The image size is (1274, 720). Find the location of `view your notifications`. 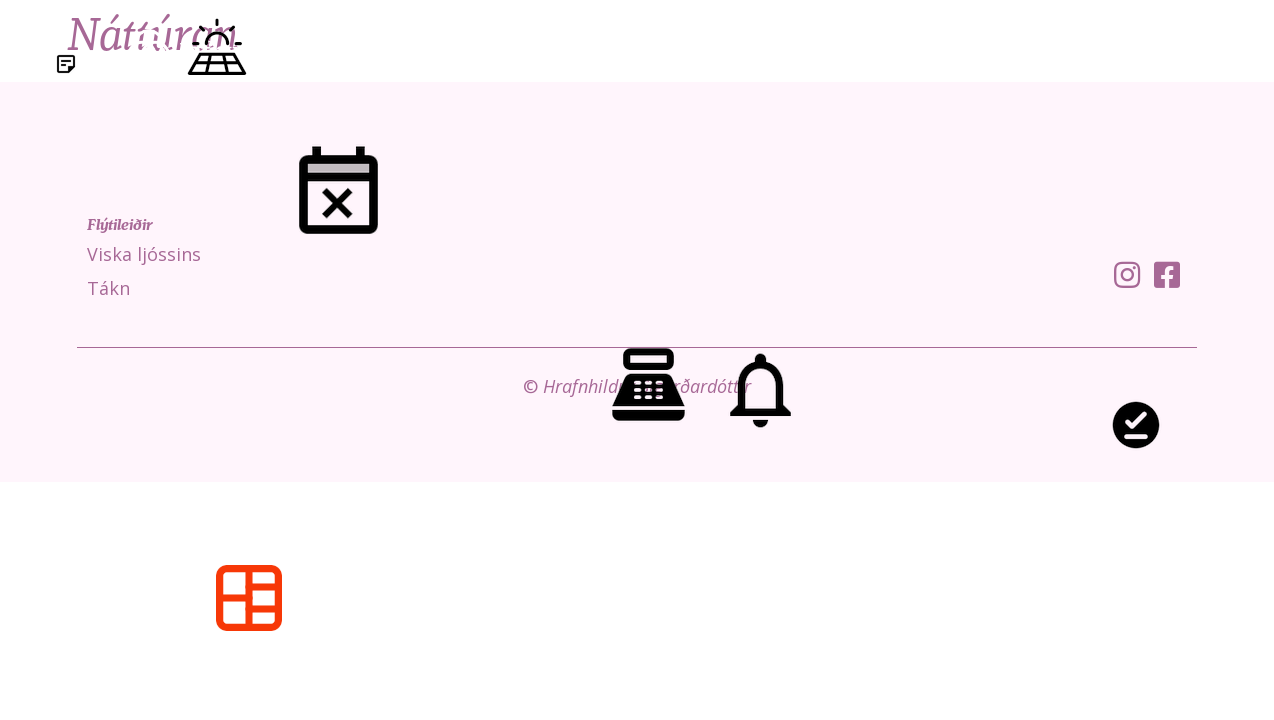

view your notifications is located at coordinates (760, 389).